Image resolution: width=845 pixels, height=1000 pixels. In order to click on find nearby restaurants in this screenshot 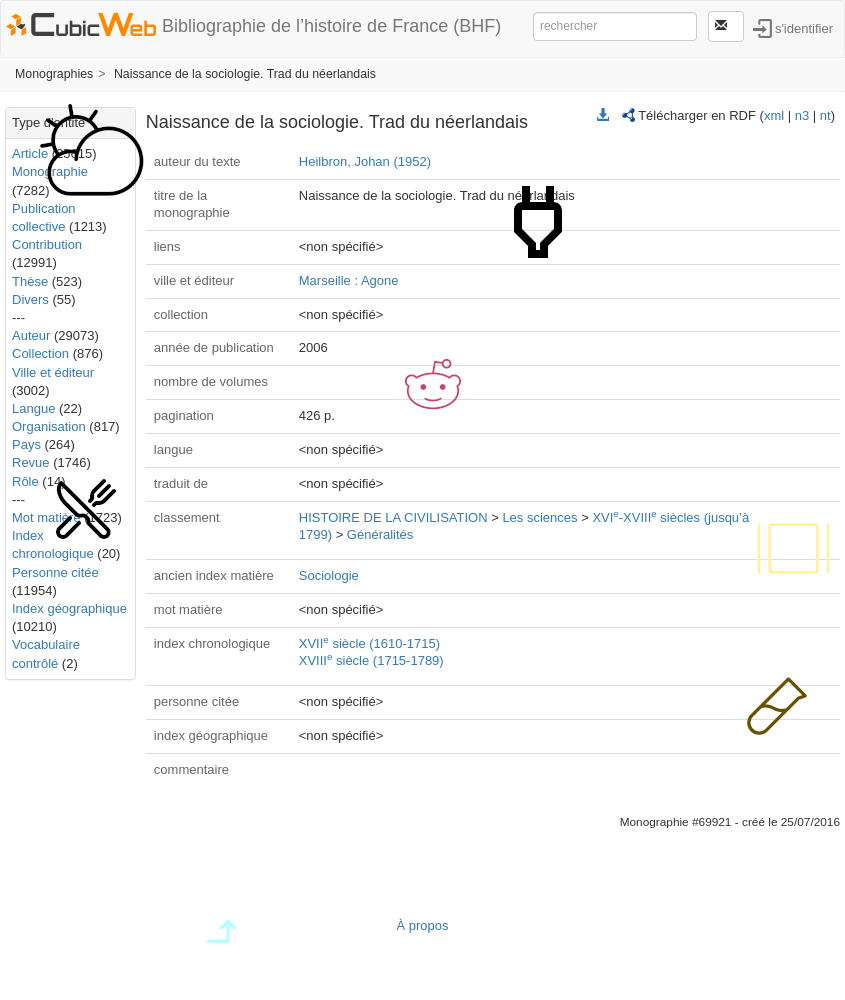, I will do `click(86, 509)`.